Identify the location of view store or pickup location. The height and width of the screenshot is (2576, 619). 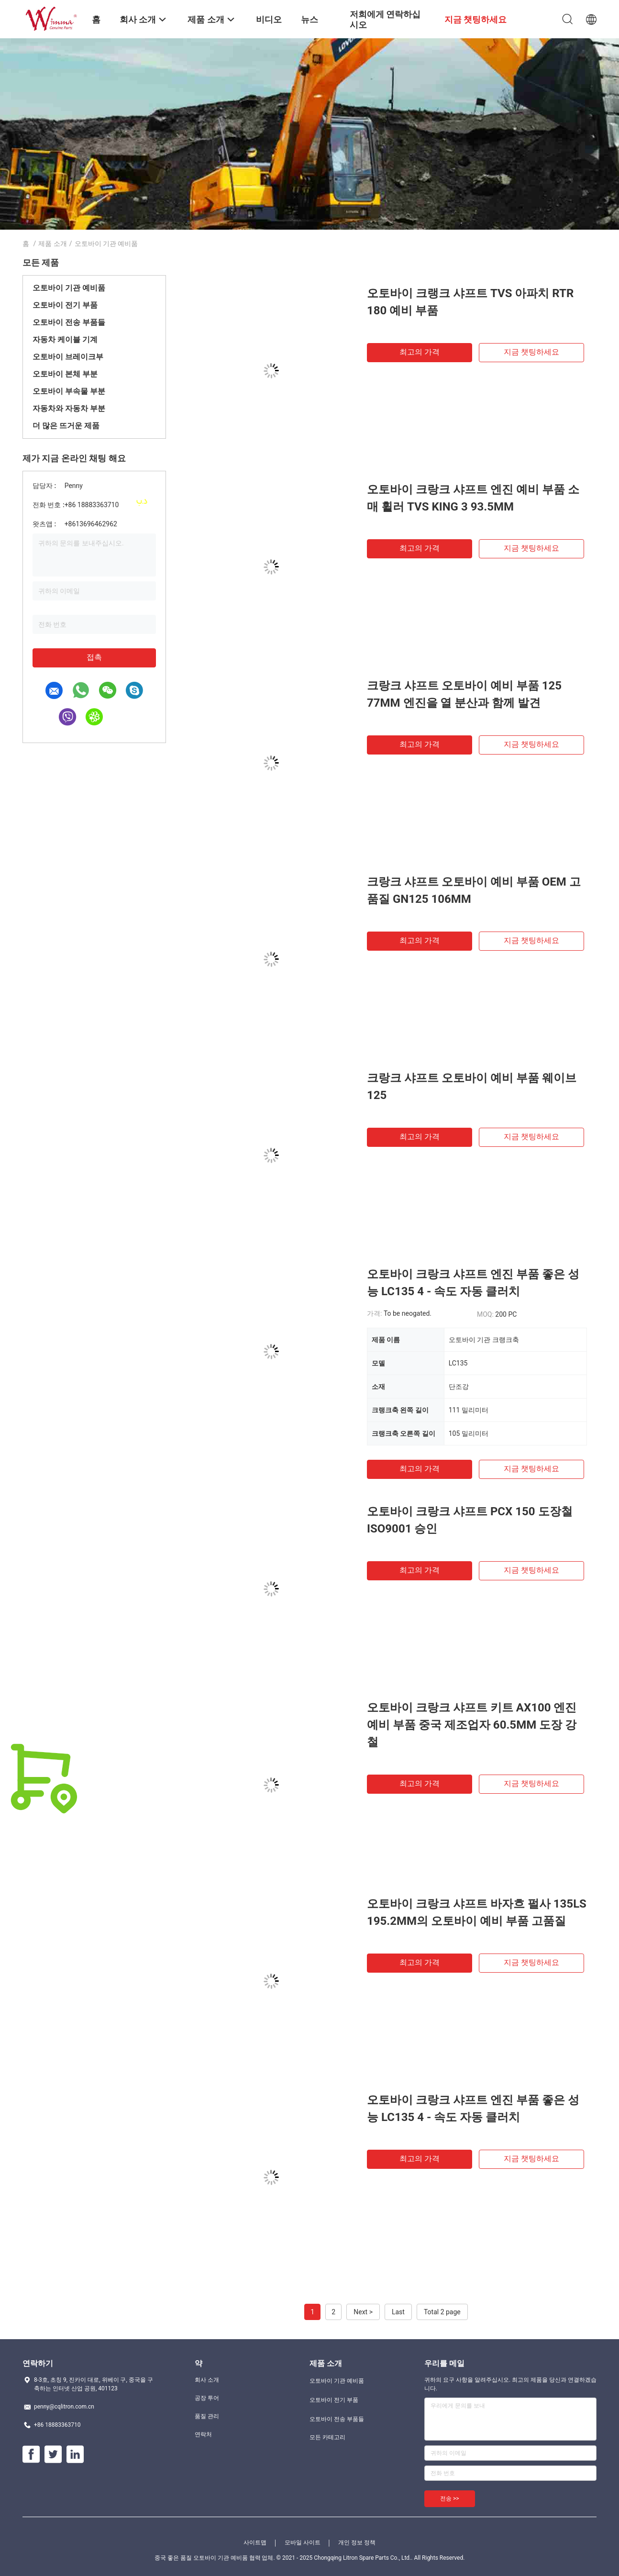
(41, 1777).